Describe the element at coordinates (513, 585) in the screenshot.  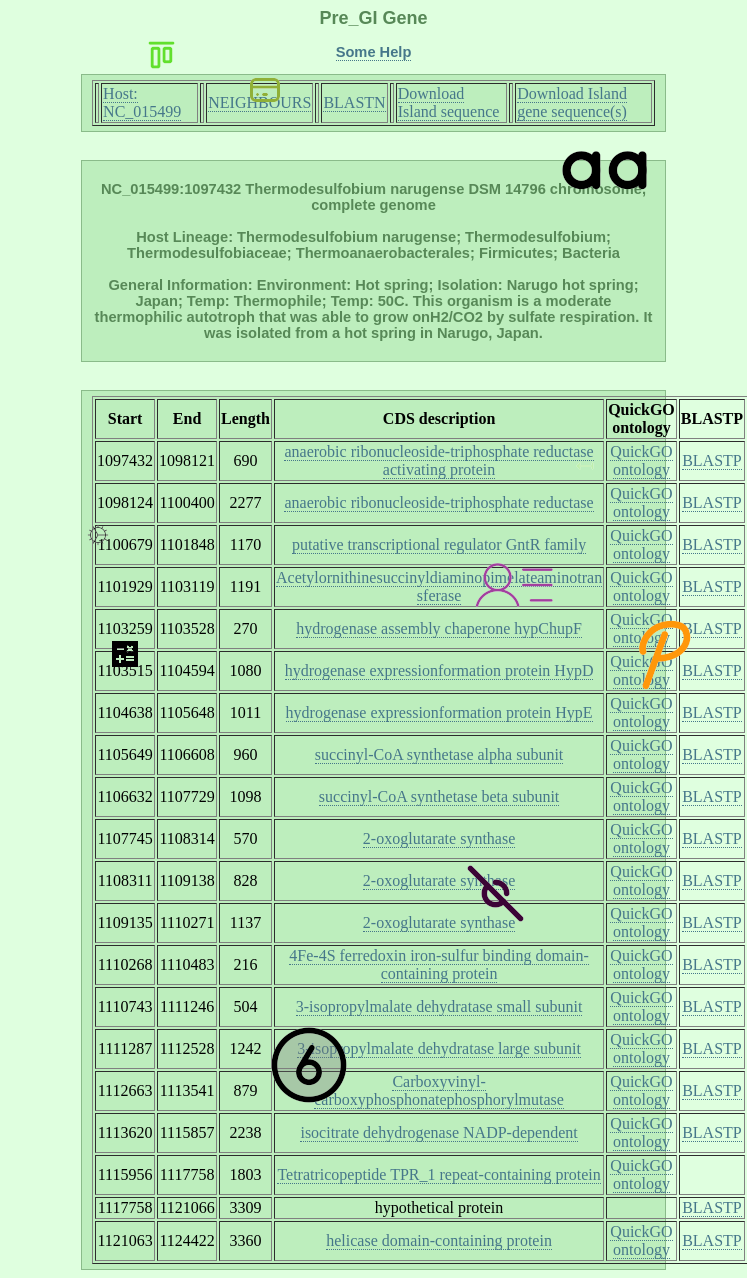
I see `view user list or directory` at that location.